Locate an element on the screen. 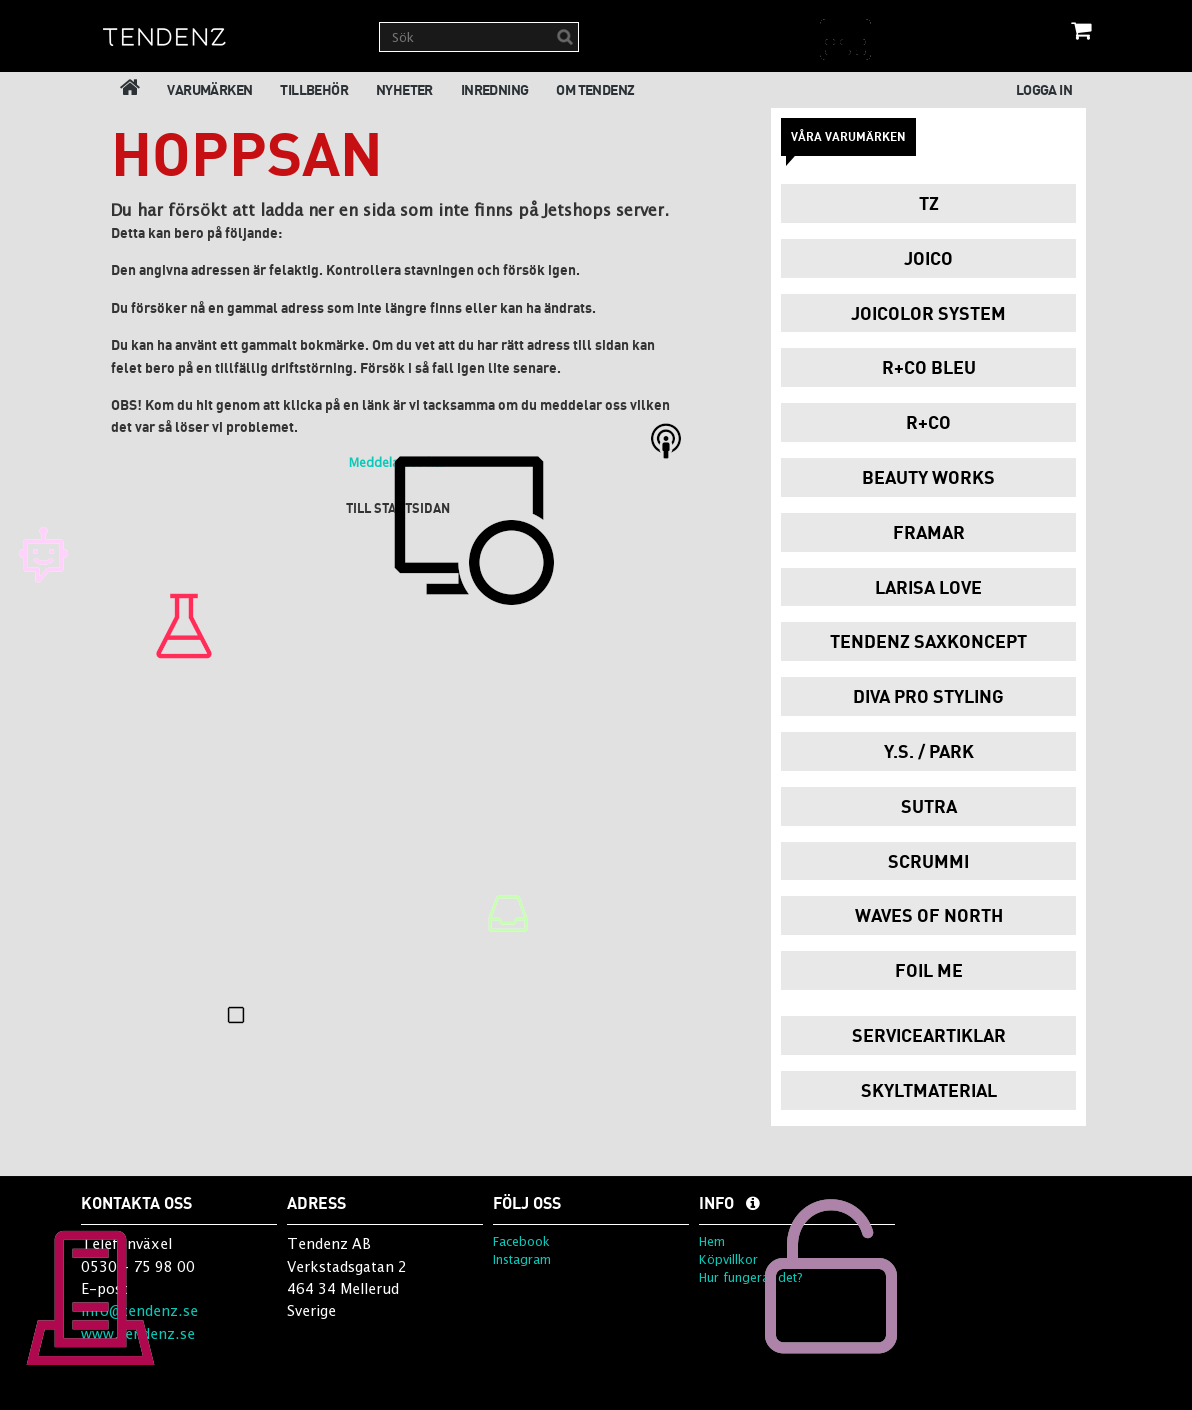 The width and height of the screenshot is (1192, 1410). unlock or unsecure an item is located at coordinates (831, 1280).